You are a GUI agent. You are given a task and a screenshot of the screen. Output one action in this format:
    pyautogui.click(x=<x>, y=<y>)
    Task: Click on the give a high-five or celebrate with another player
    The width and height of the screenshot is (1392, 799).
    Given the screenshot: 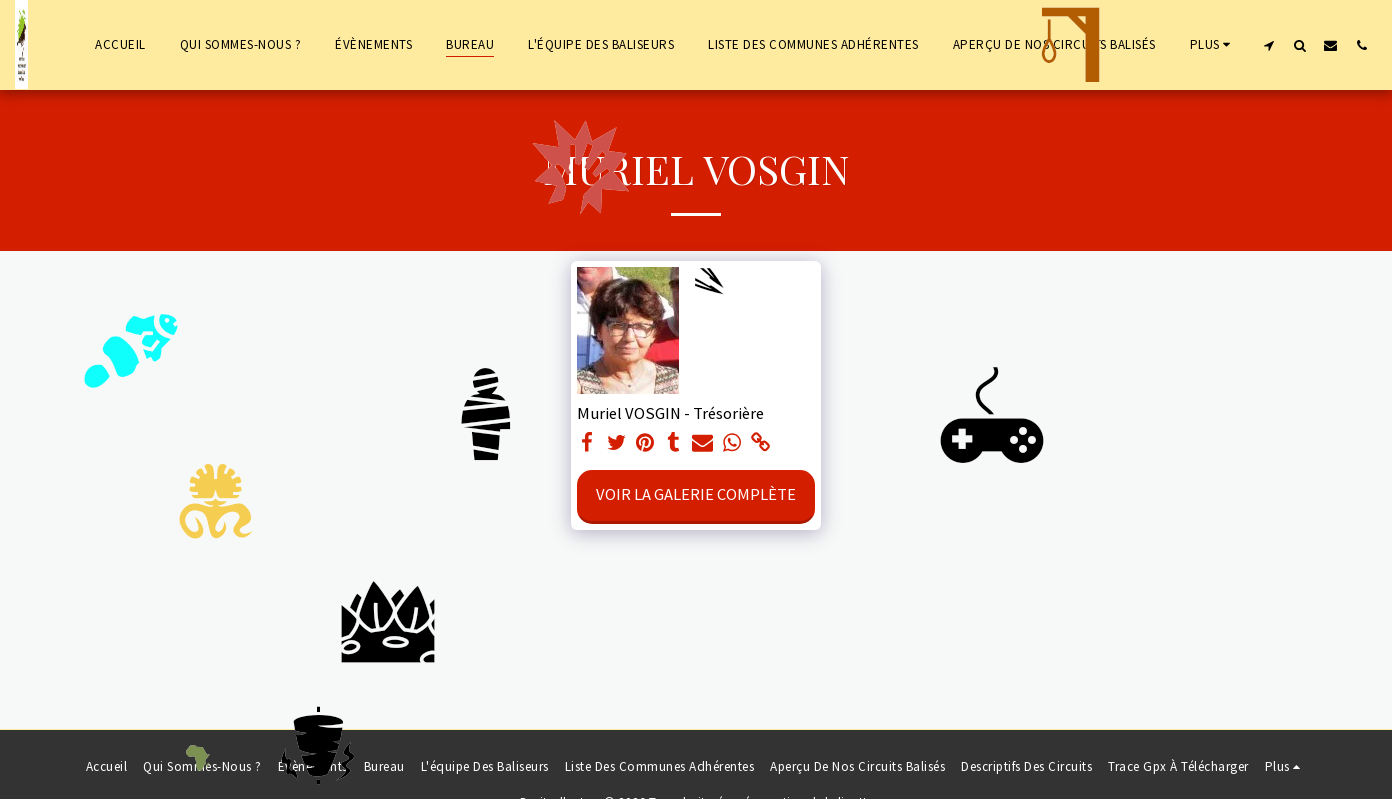 What is the action you would take?
    pyautogui.click(x=580, y=168)
    